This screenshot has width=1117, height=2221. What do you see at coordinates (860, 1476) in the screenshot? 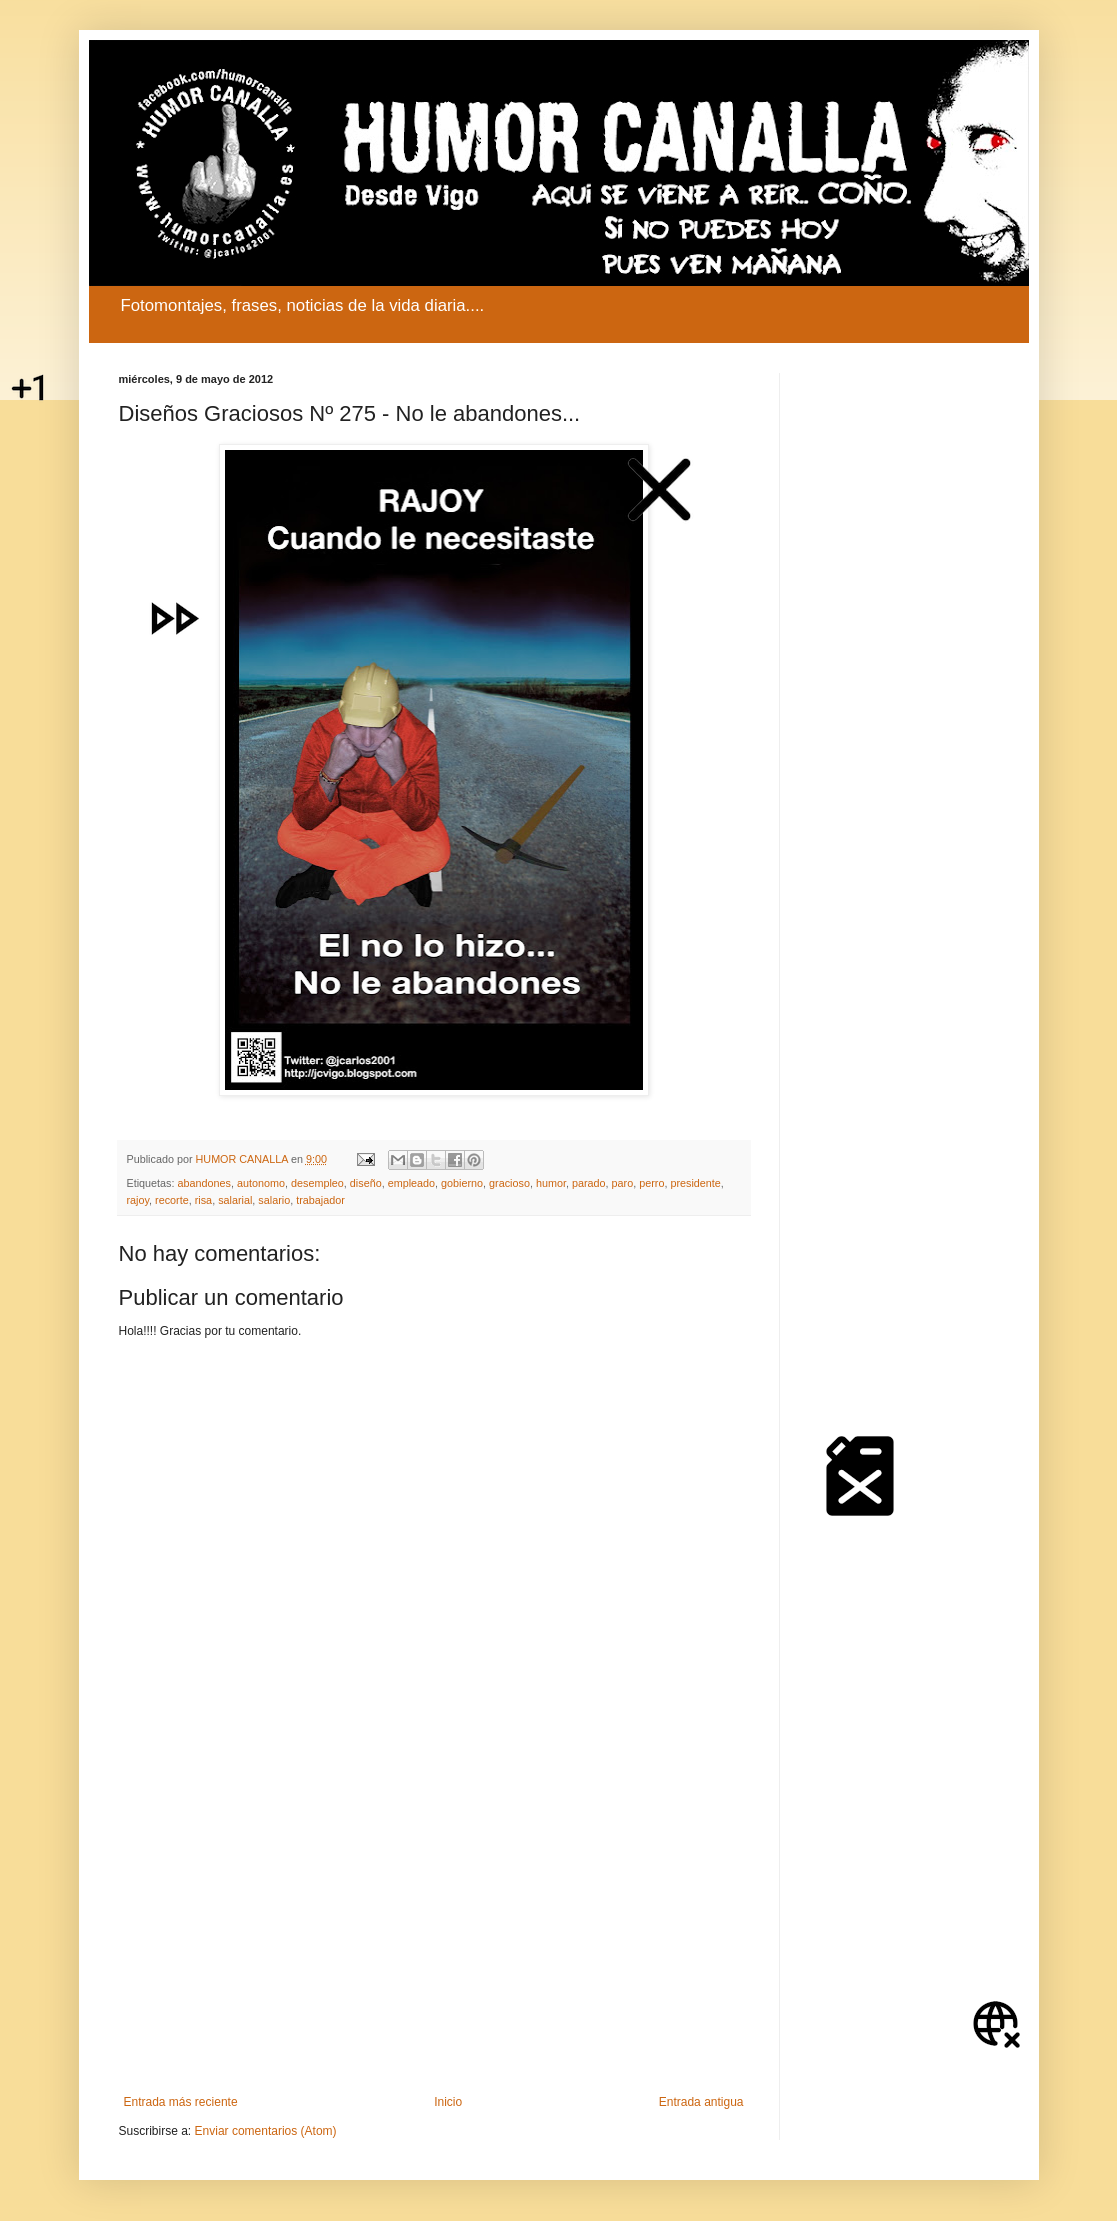
I see `indicates fuel or gas station nearby` at bounding box center [860, 1476].